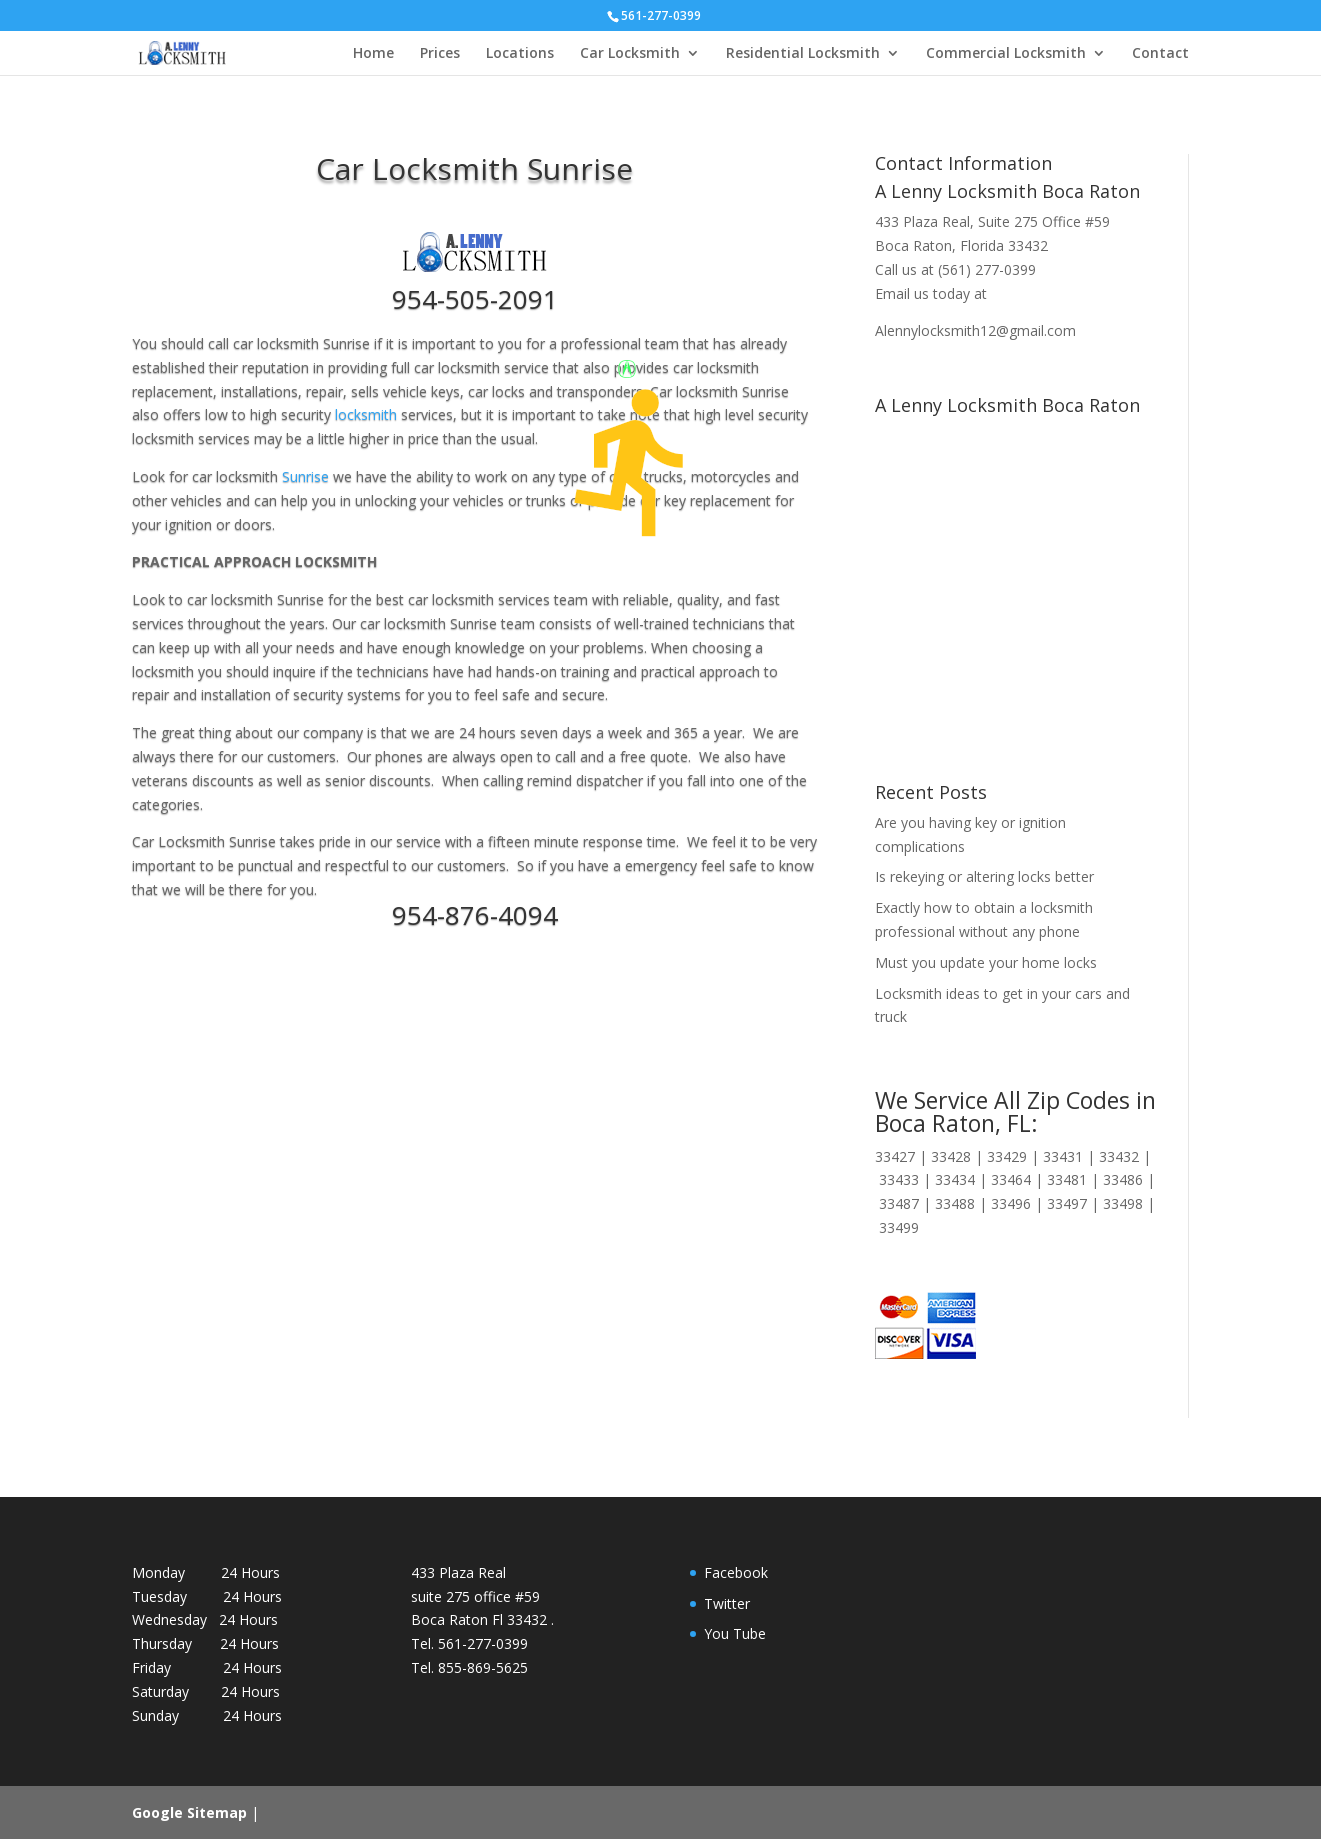 The image size is (1321, 1839). Describe the element at coordinates (635, 461) in the screenshot. I see `start running or jogging activity` at that location.